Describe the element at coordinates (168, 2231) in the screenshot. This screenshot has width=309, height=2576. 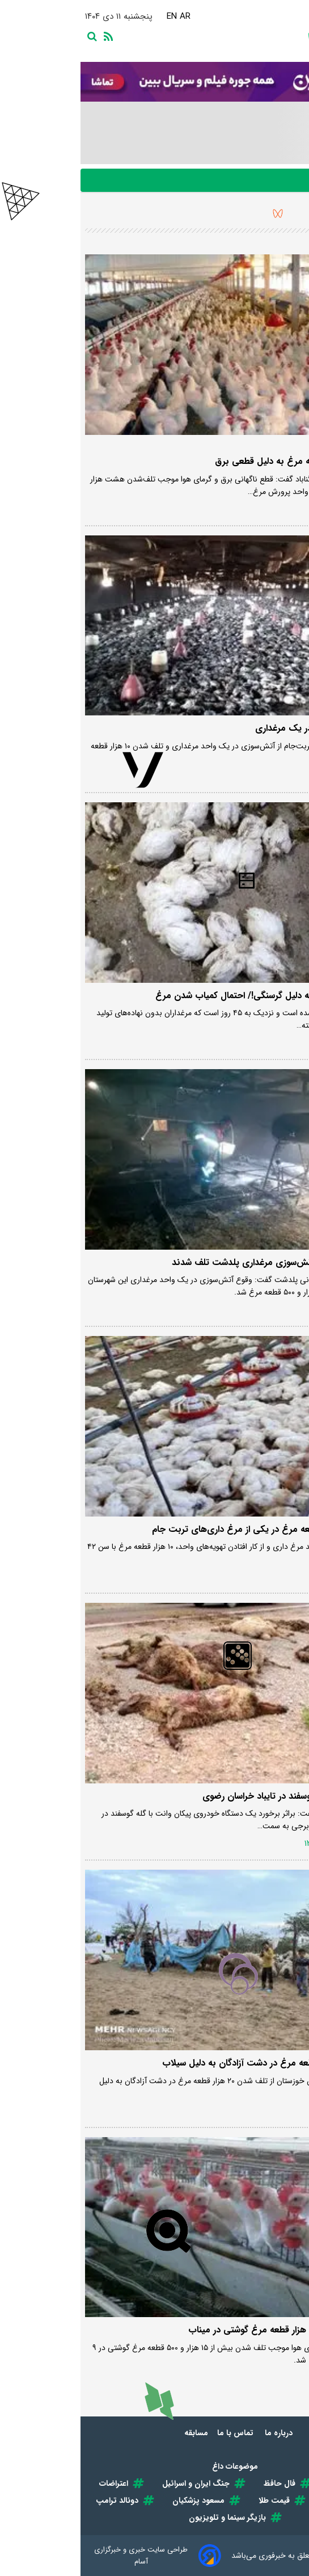
I see `open Qlik analytics application` at that location.